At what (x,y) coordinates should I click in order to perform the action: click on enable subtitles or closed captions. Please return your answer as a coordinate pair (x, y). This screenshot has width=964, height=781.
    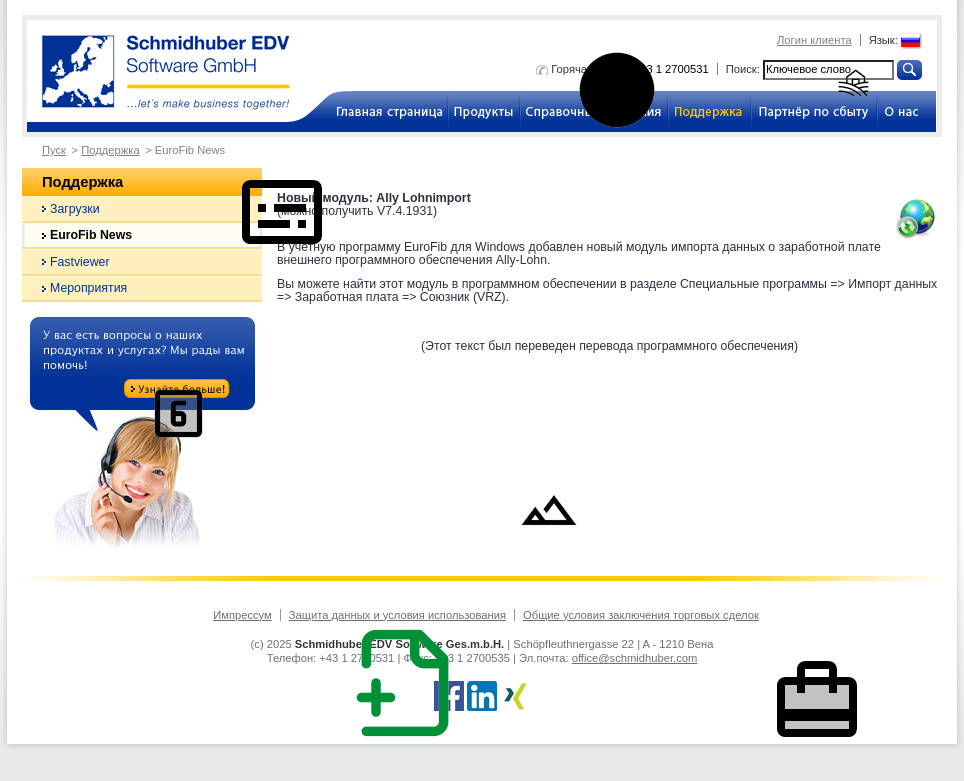
    Looking at the image, I should click on (282, 212).